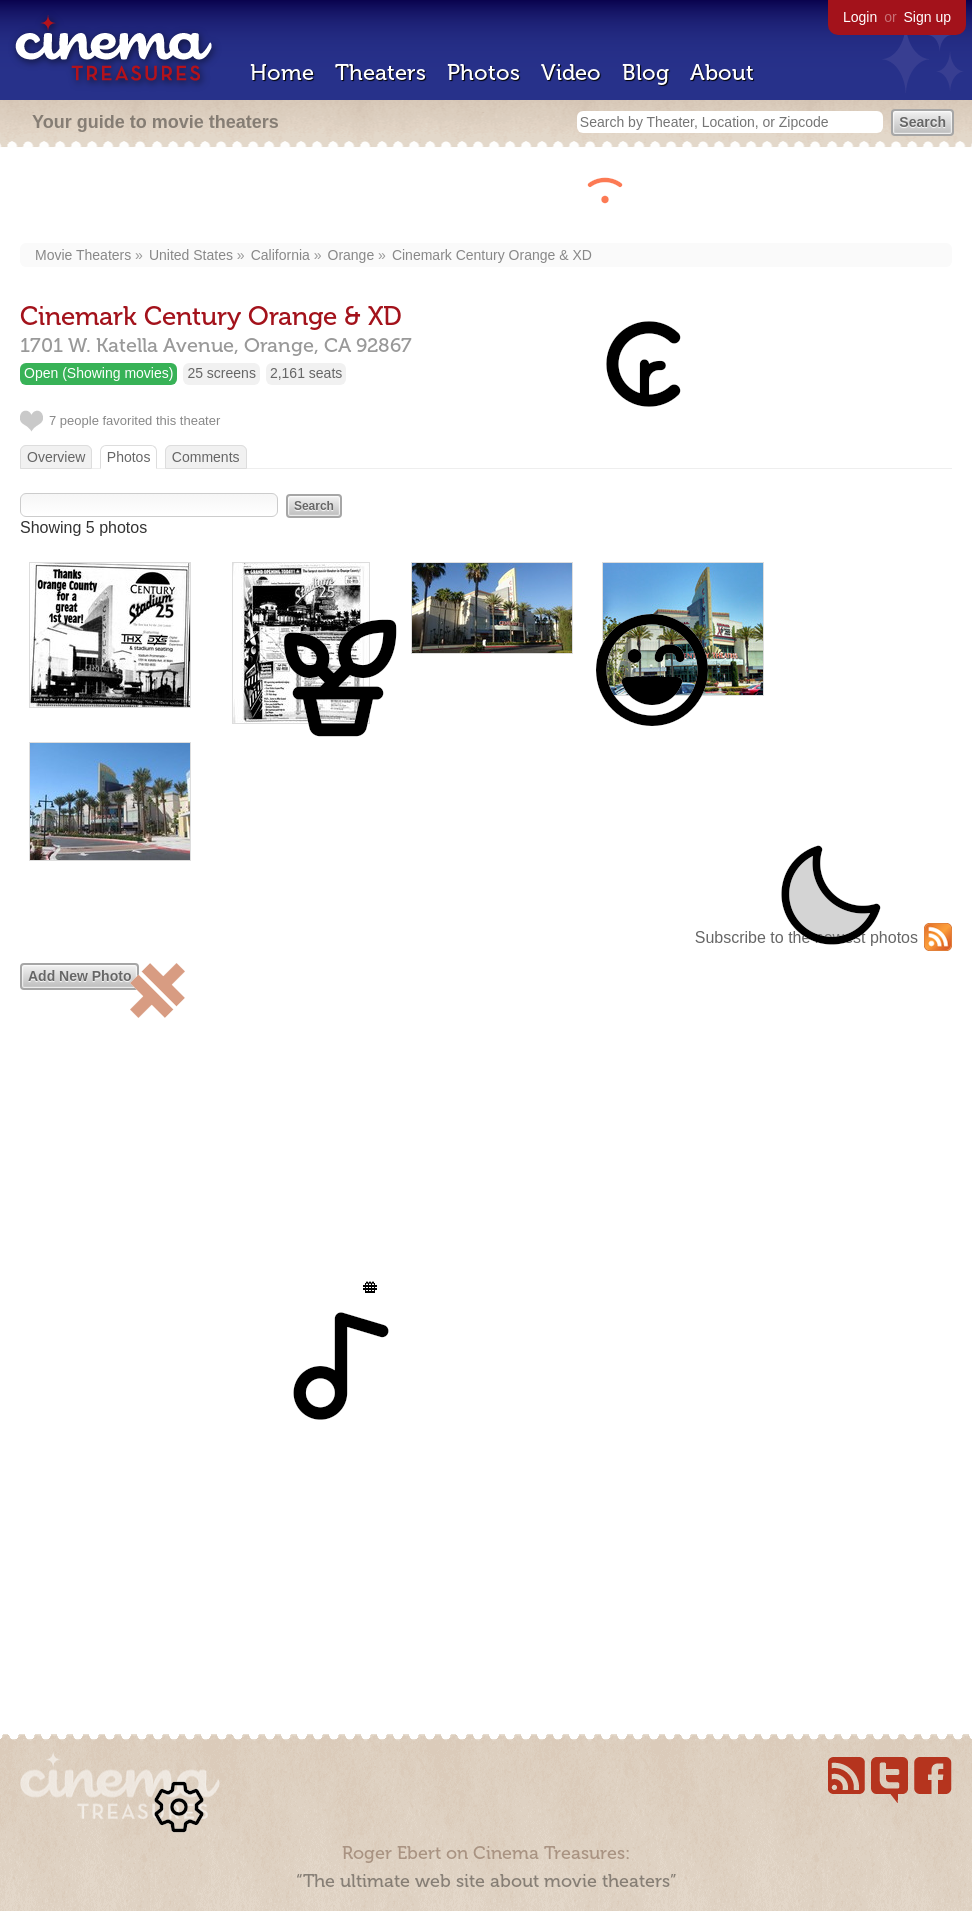  I want to click on add a playful reaction to a message, so click(652, 670).